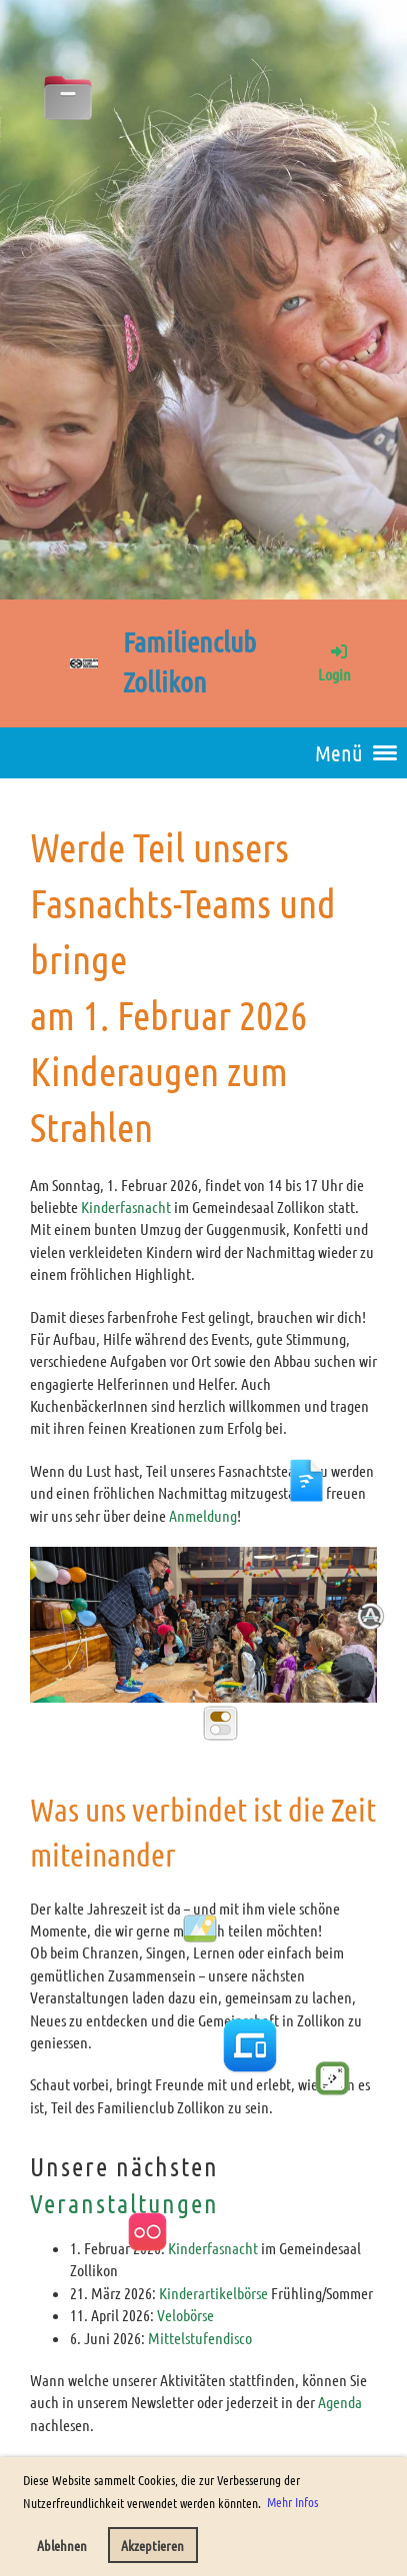  Describe the element at coordinates (68, 98) in the screenshot. I see `open the file manager application` at that location.